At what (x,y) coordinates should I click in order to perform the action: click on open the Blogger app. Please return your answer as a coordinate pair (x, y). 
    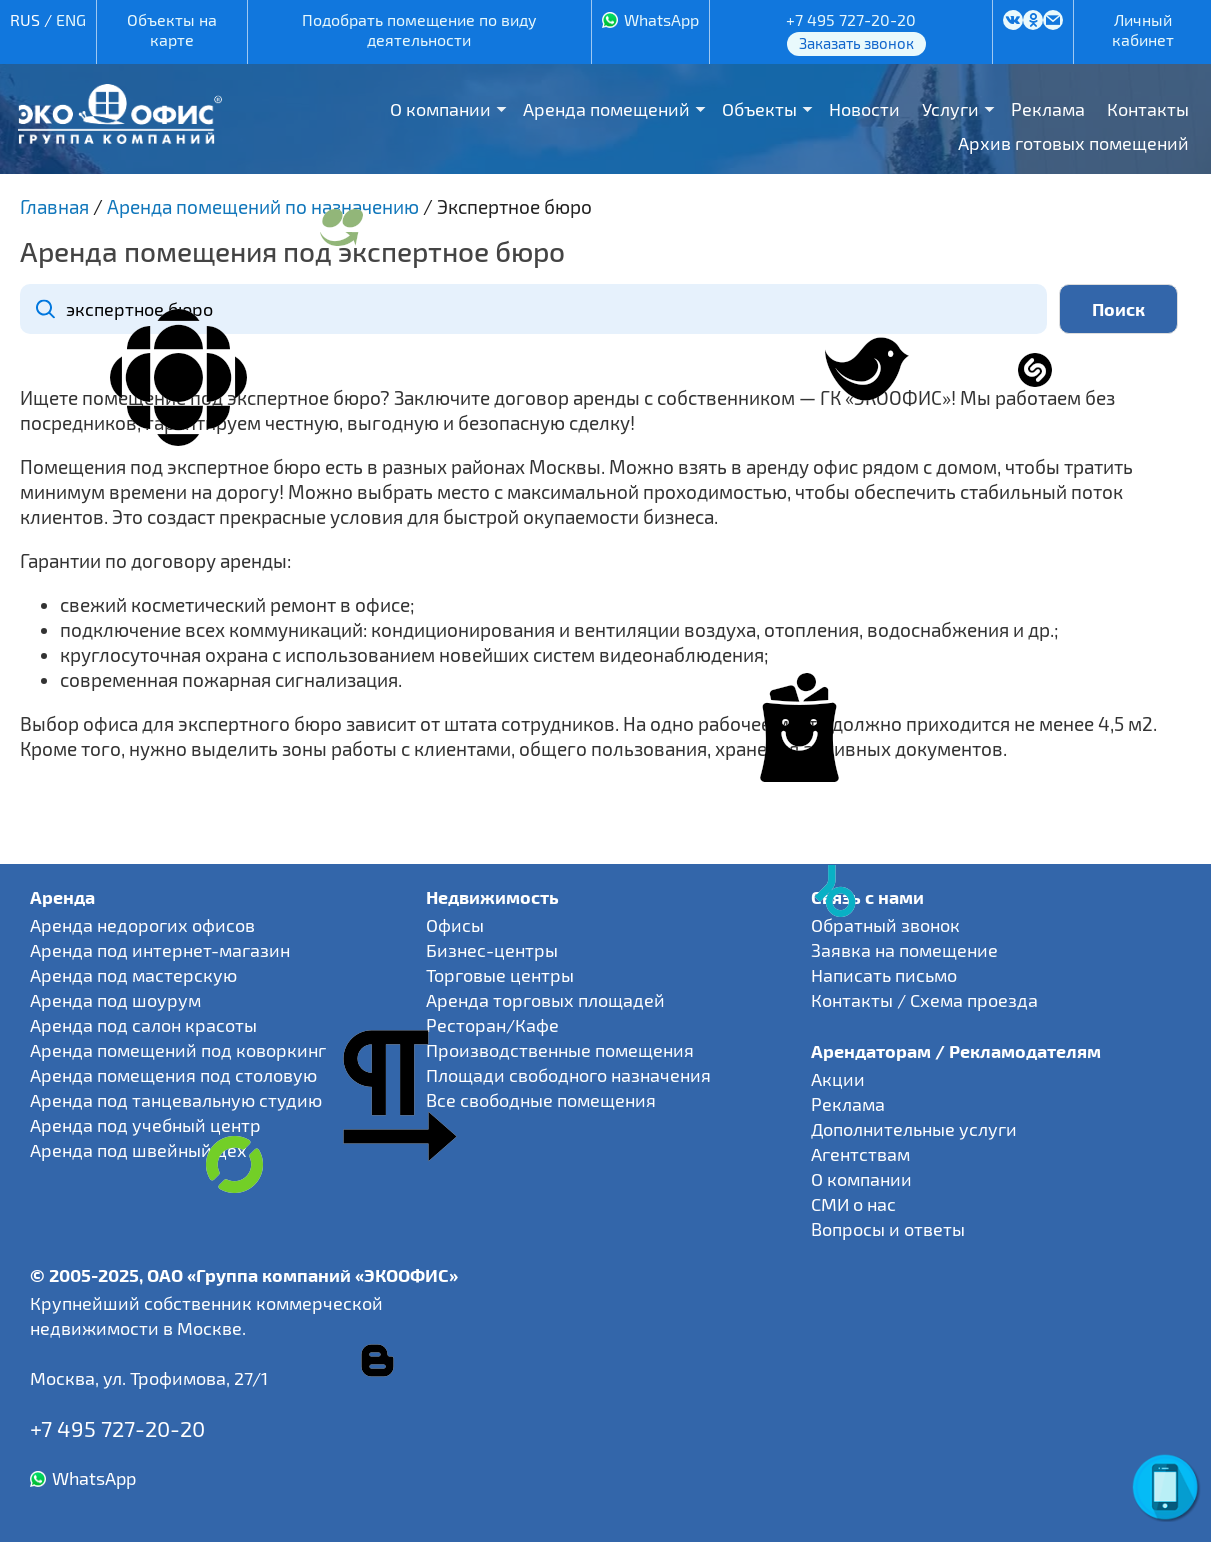
    Looking at the image, I should click on (377, 1360).